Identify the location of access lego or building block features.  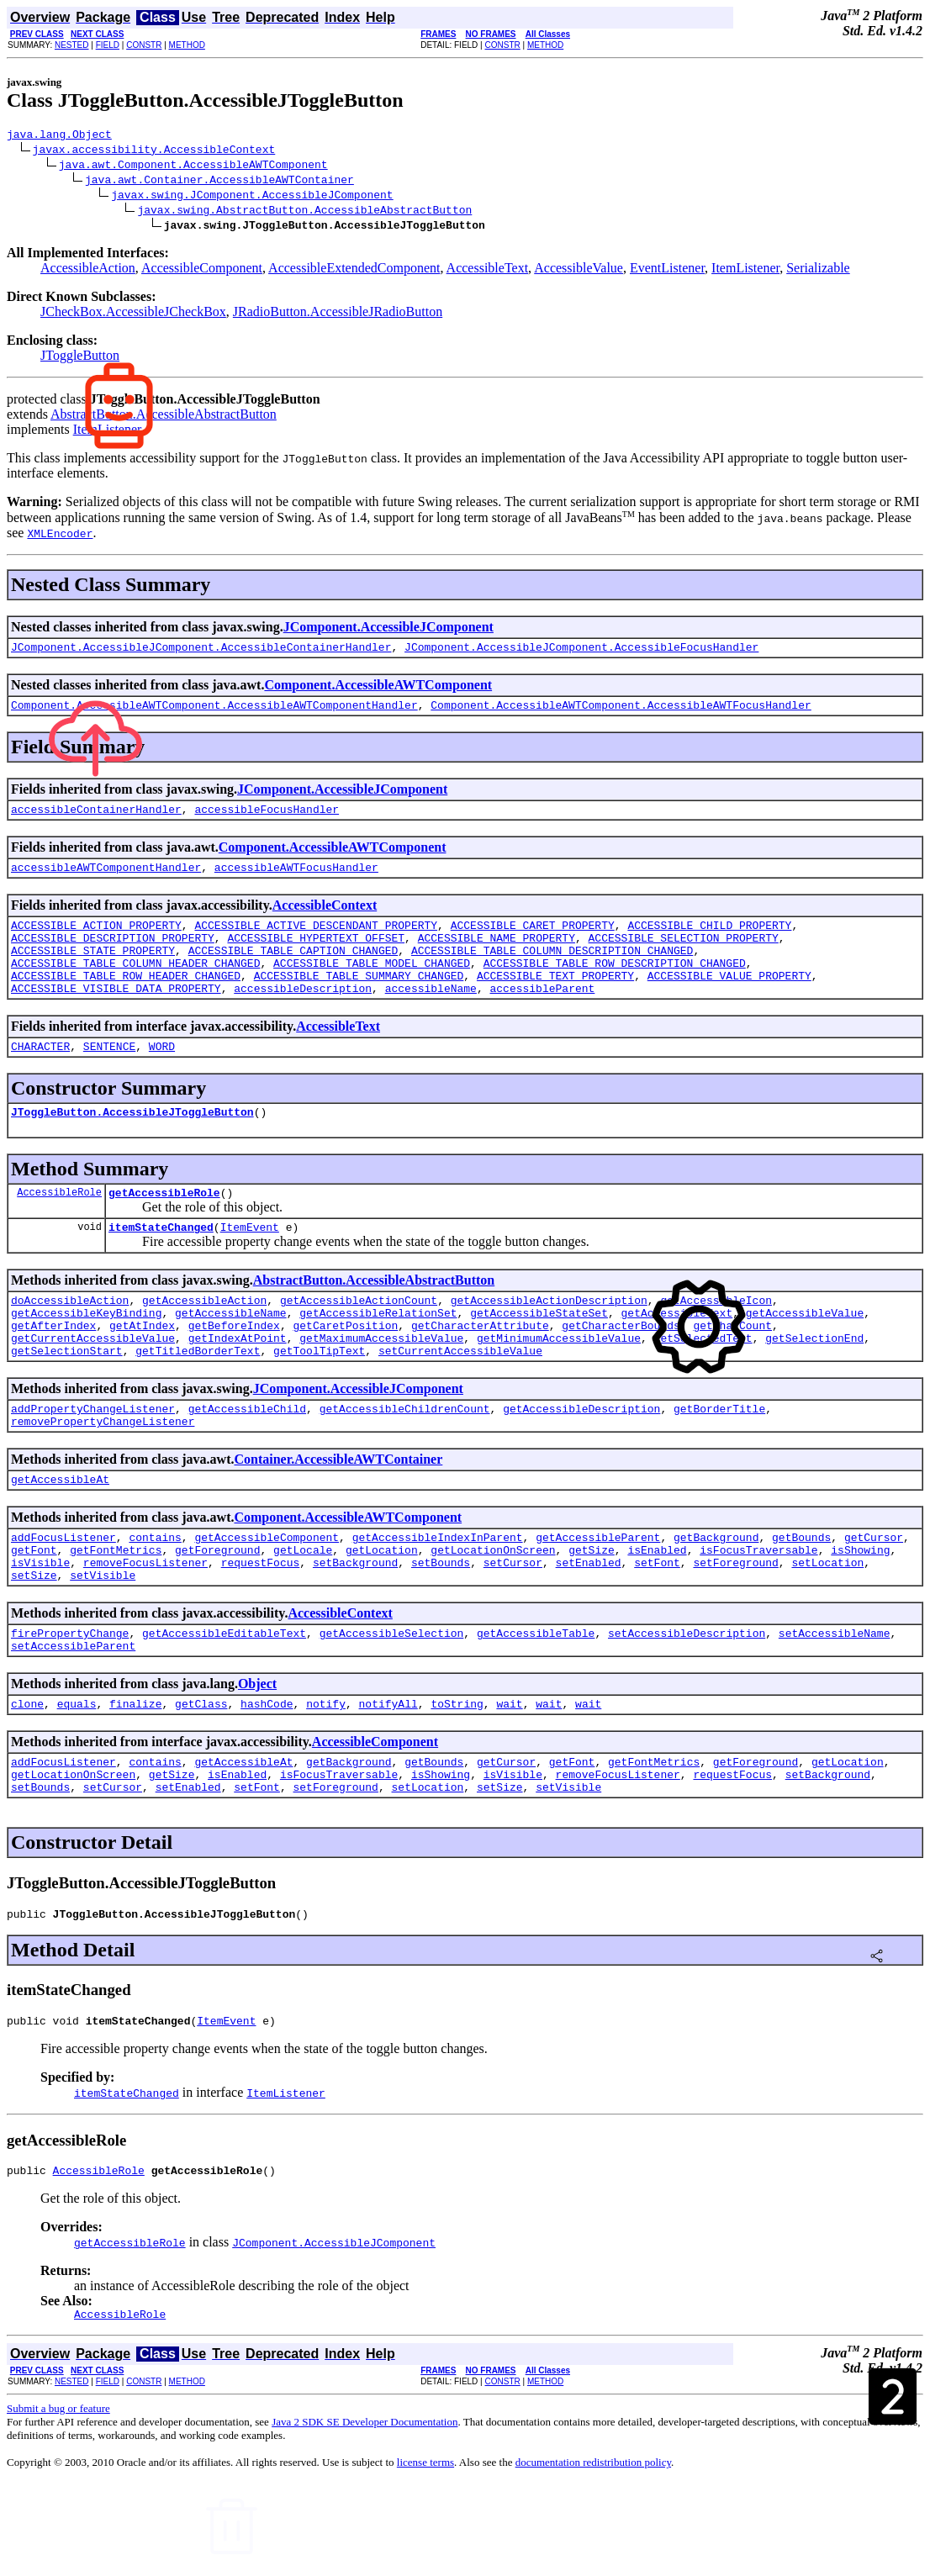
(119, 405).